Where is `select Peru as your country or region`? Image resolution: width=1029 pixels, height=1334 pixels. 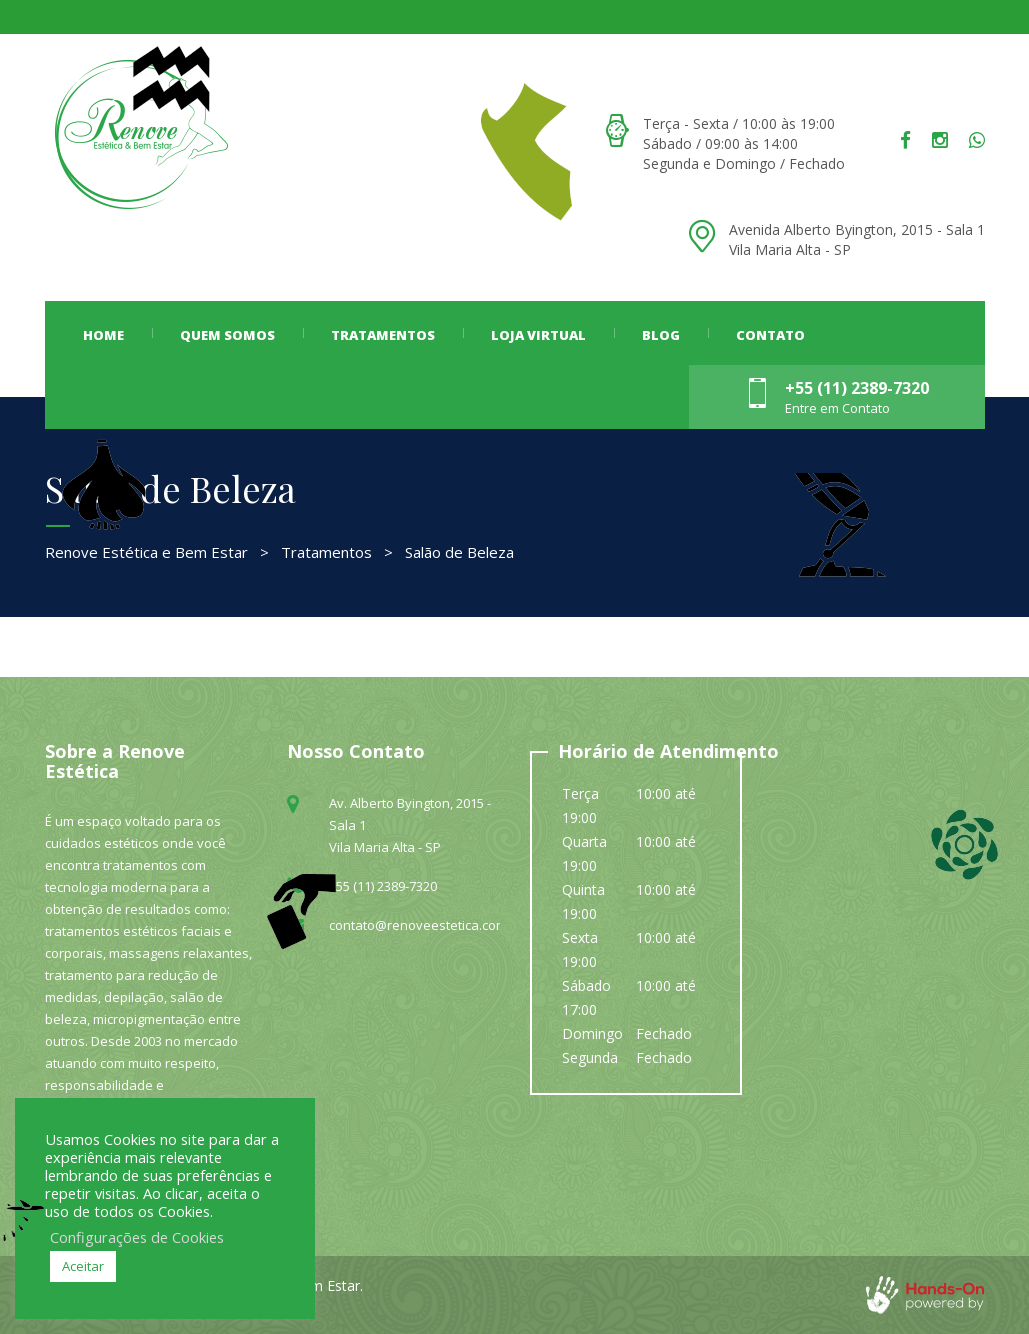
select Peru as your country or region is located at coordinates (526, 150).